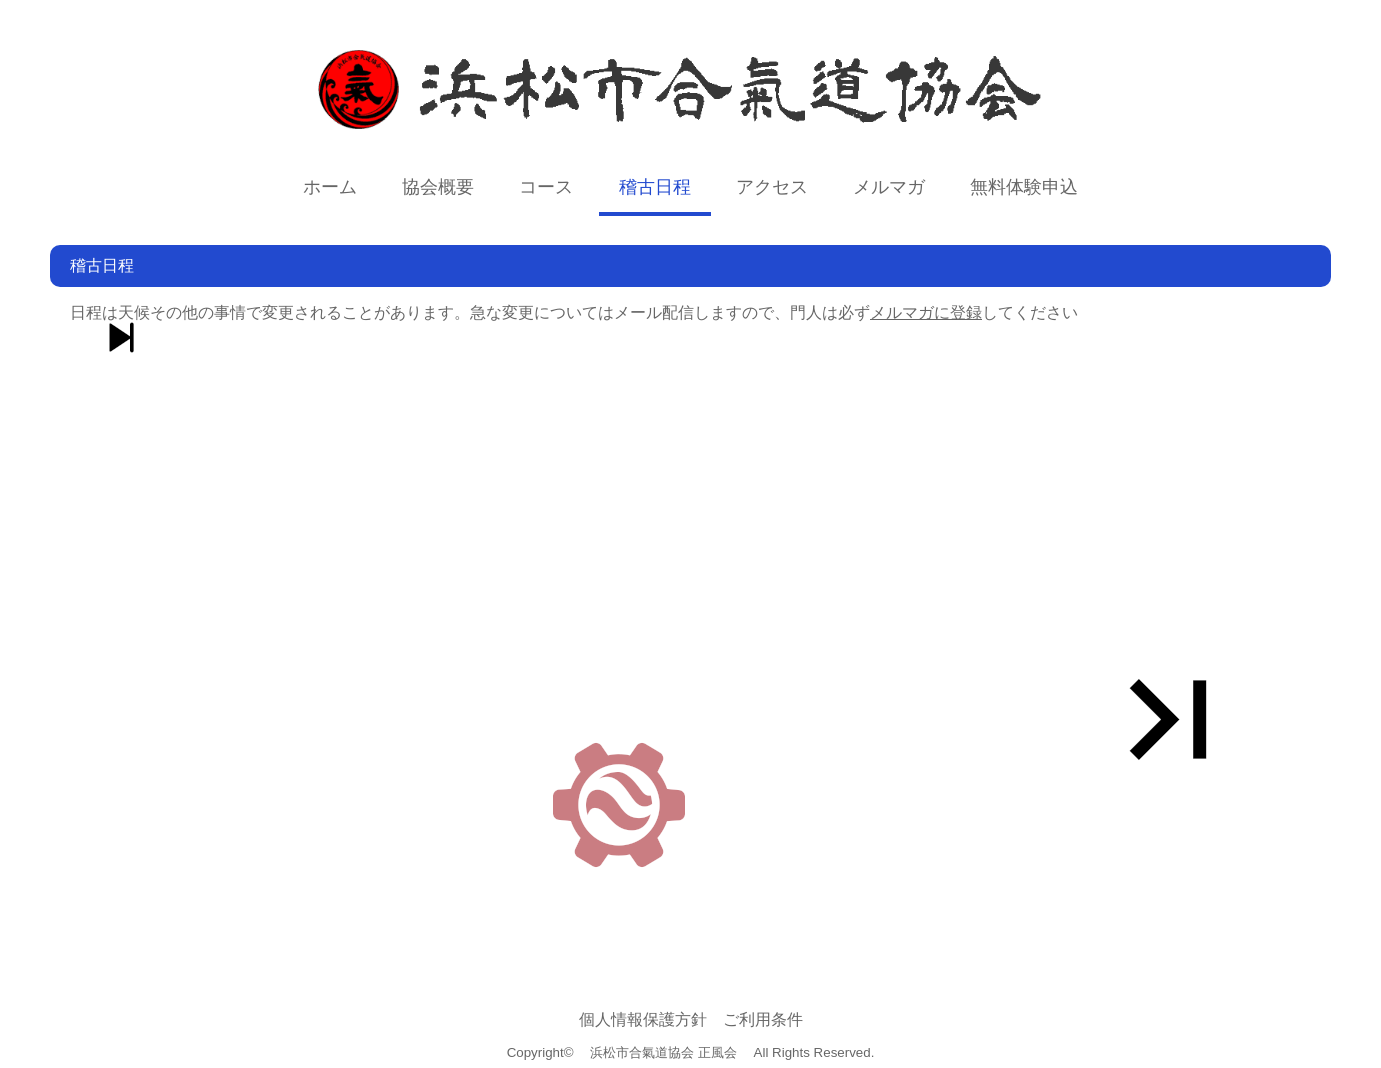  Describe the element at coordinates (122, 337) in the screenshot. I see `skip to the next track` at that location.